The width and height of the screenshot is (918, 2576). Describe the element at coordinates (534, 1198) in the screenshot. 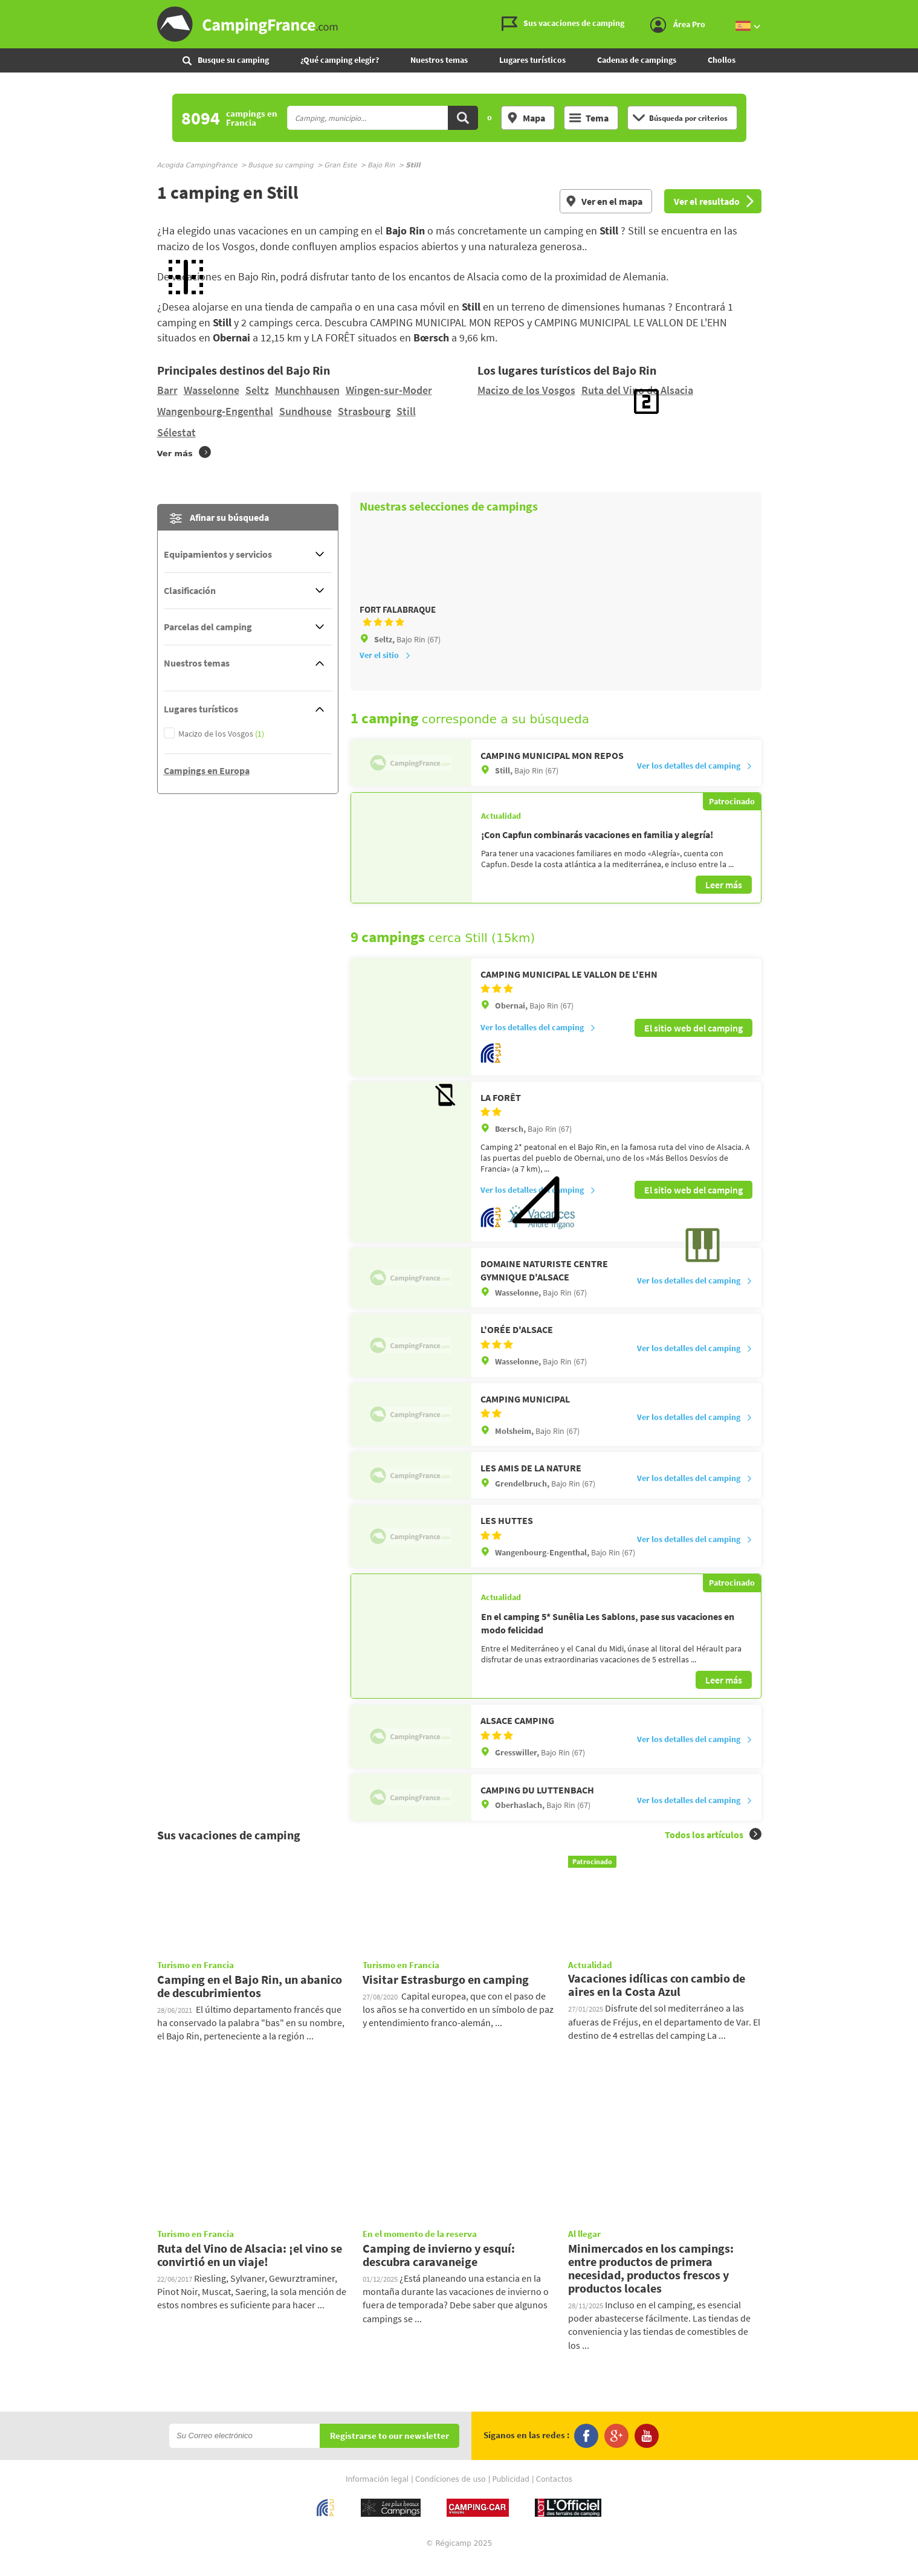

I see `indicates no cellular signal or network connection` at that location.